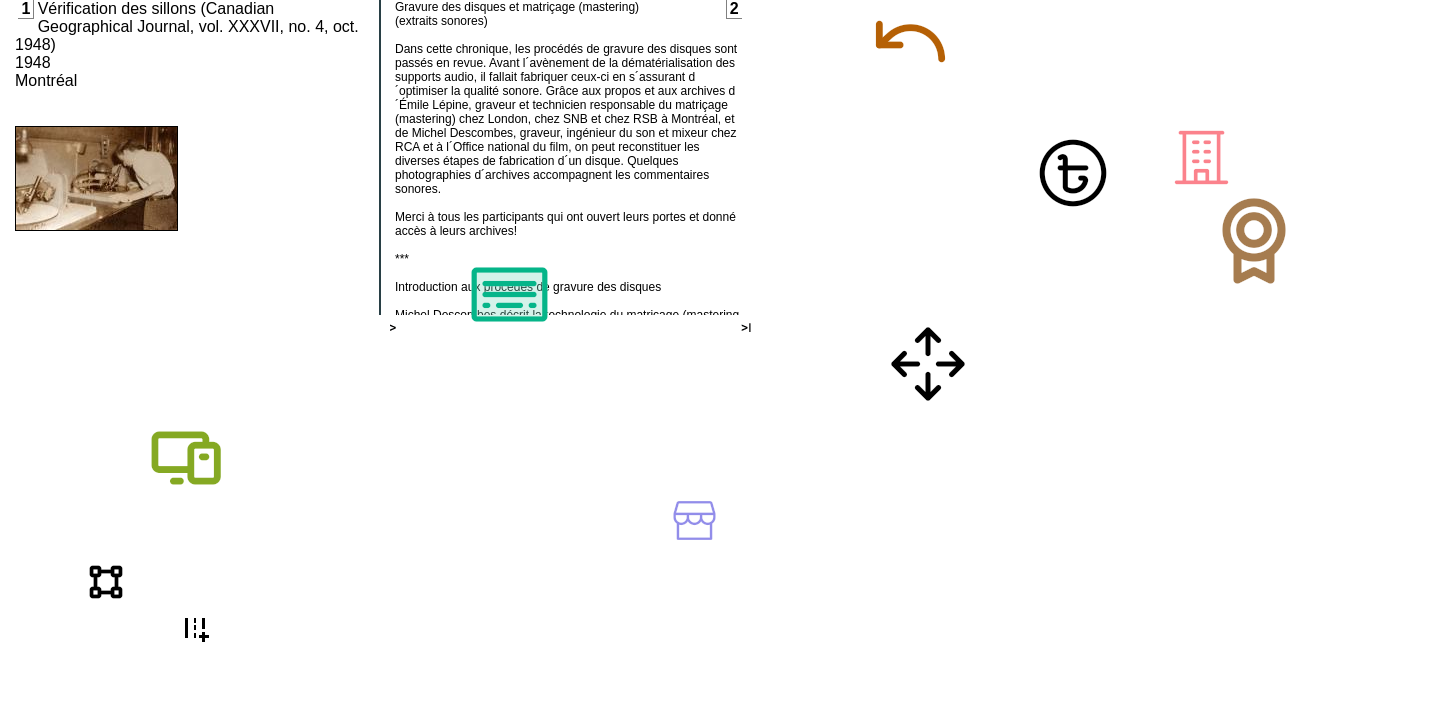 The height and width of the screenshot is (720, 1440). Describe the element at coordinates (1254, 241) in the screenshot. I see `view achievements or awards` at that location.